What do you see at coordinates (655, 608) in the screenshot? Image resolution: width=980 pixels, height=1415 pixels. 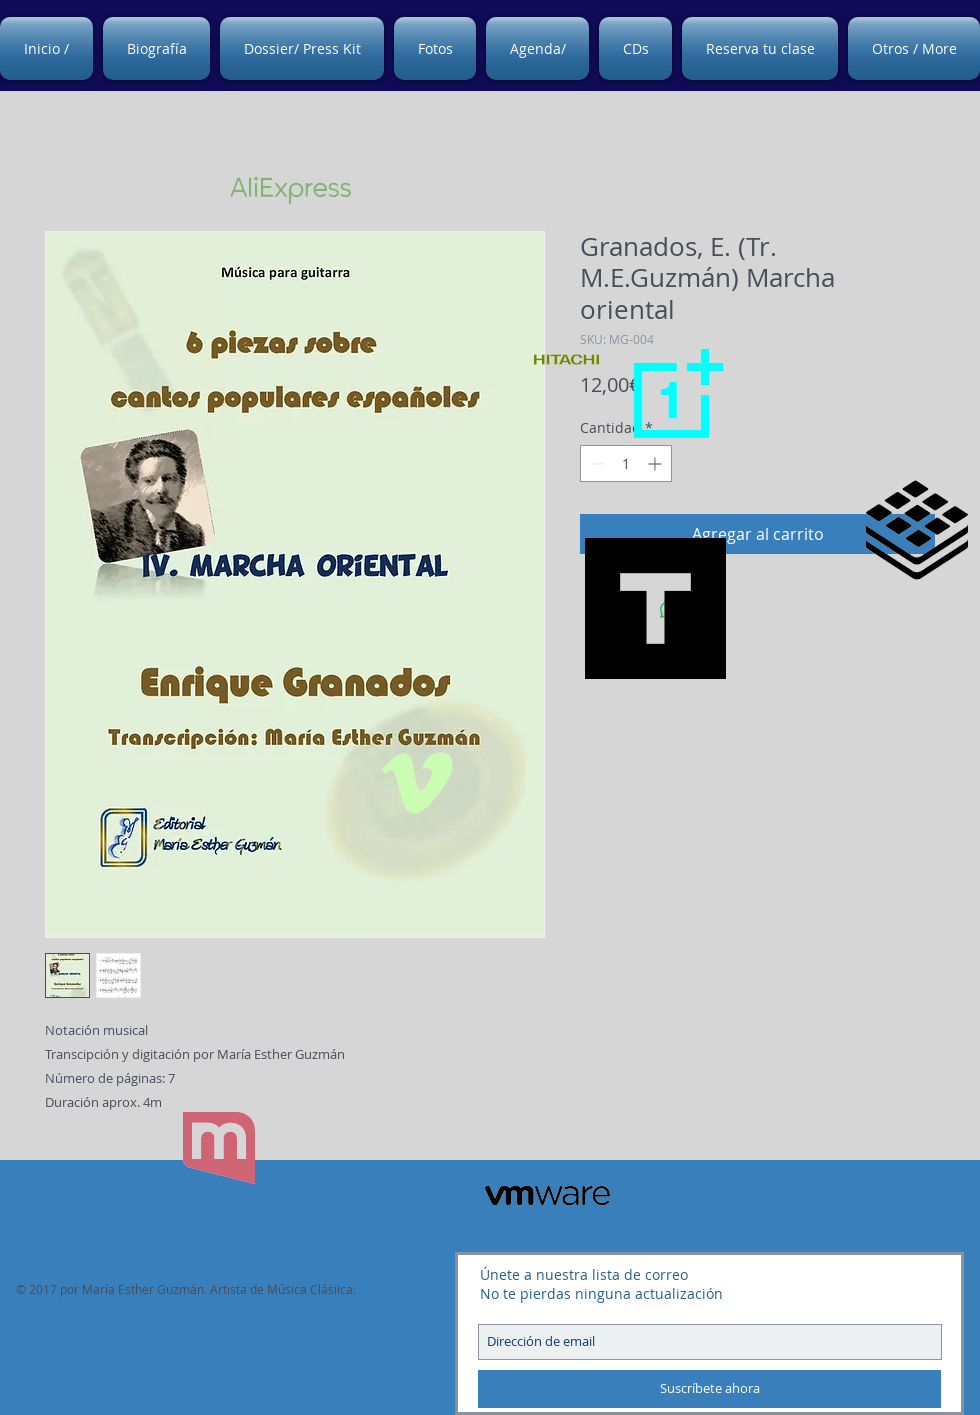 I see `open telegraph publishing platform` at bounding box center [655, 608].